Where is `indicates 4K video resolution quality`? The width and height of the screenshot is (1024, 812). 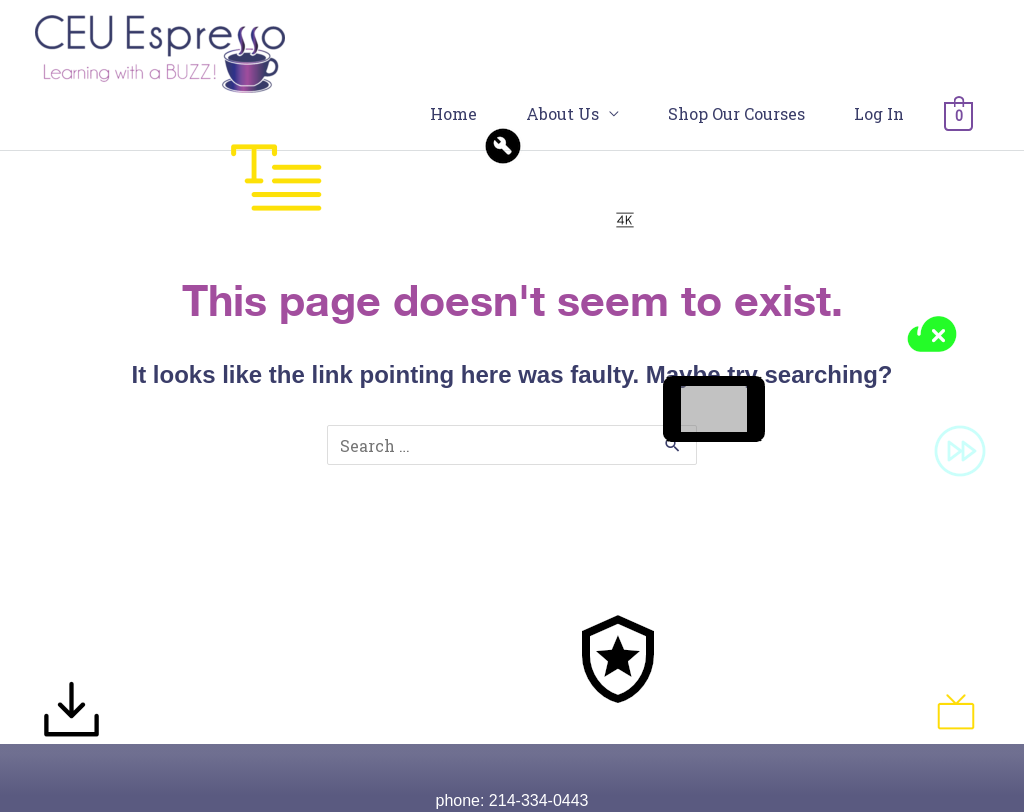 indicates 4K video resolution quality is located at coordinates (625, 220).